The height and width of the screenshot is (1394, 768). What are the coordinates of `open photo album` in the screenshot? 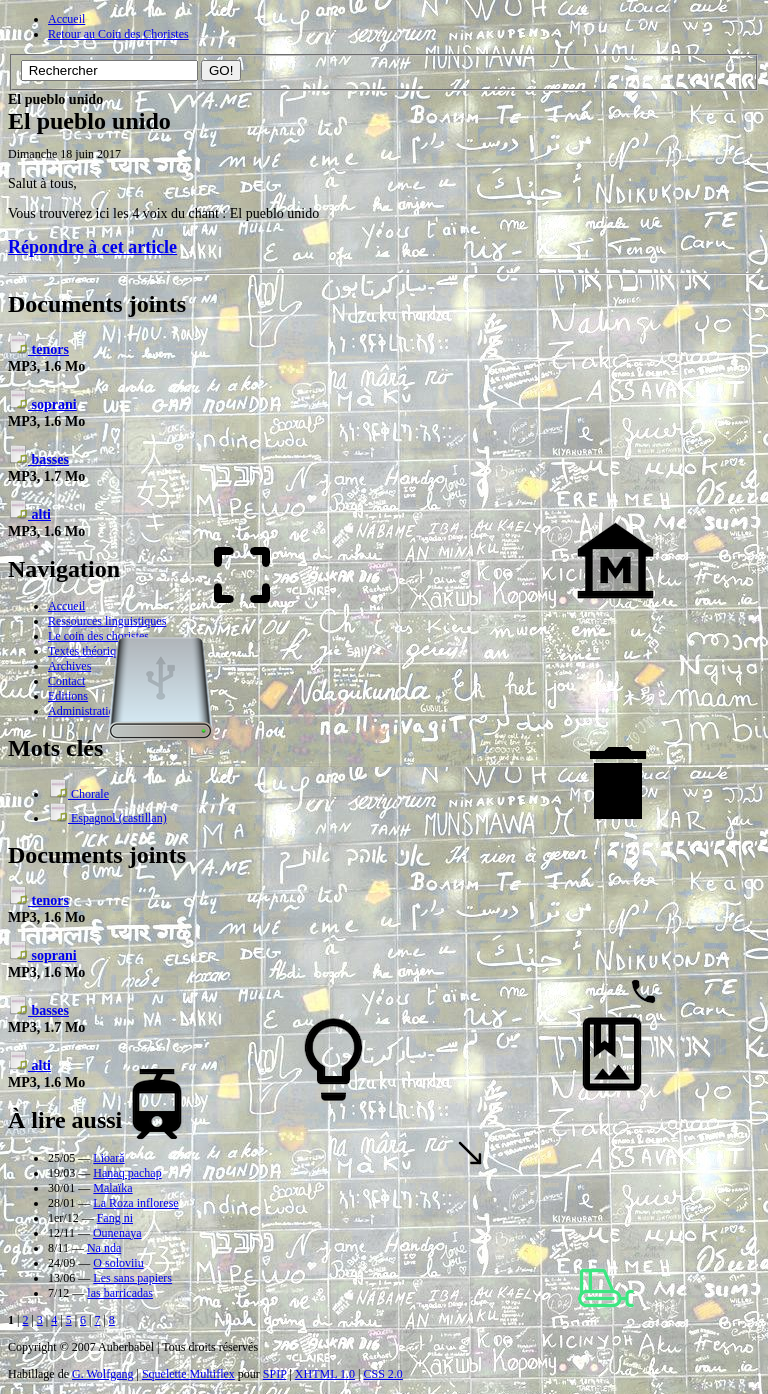 It's located at (612, 1054).